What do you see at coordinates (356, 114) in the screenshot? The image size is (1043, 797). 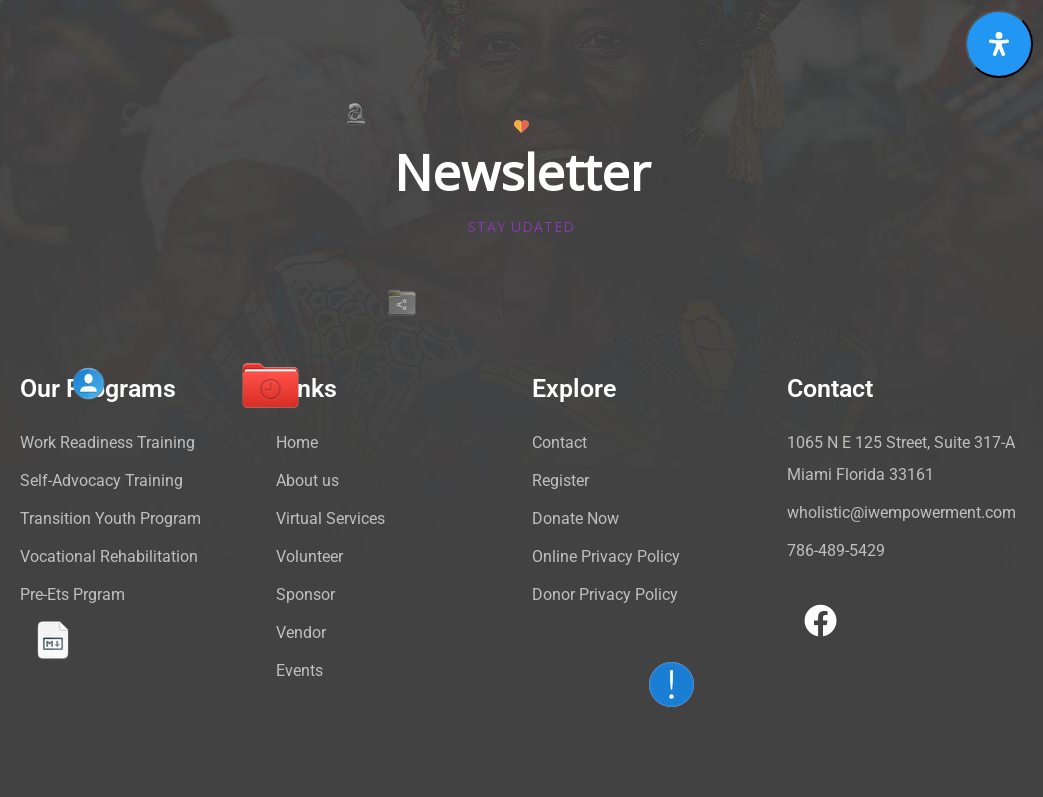 I see `apply underline formatting to selected text` at bounding box center [356, 114].